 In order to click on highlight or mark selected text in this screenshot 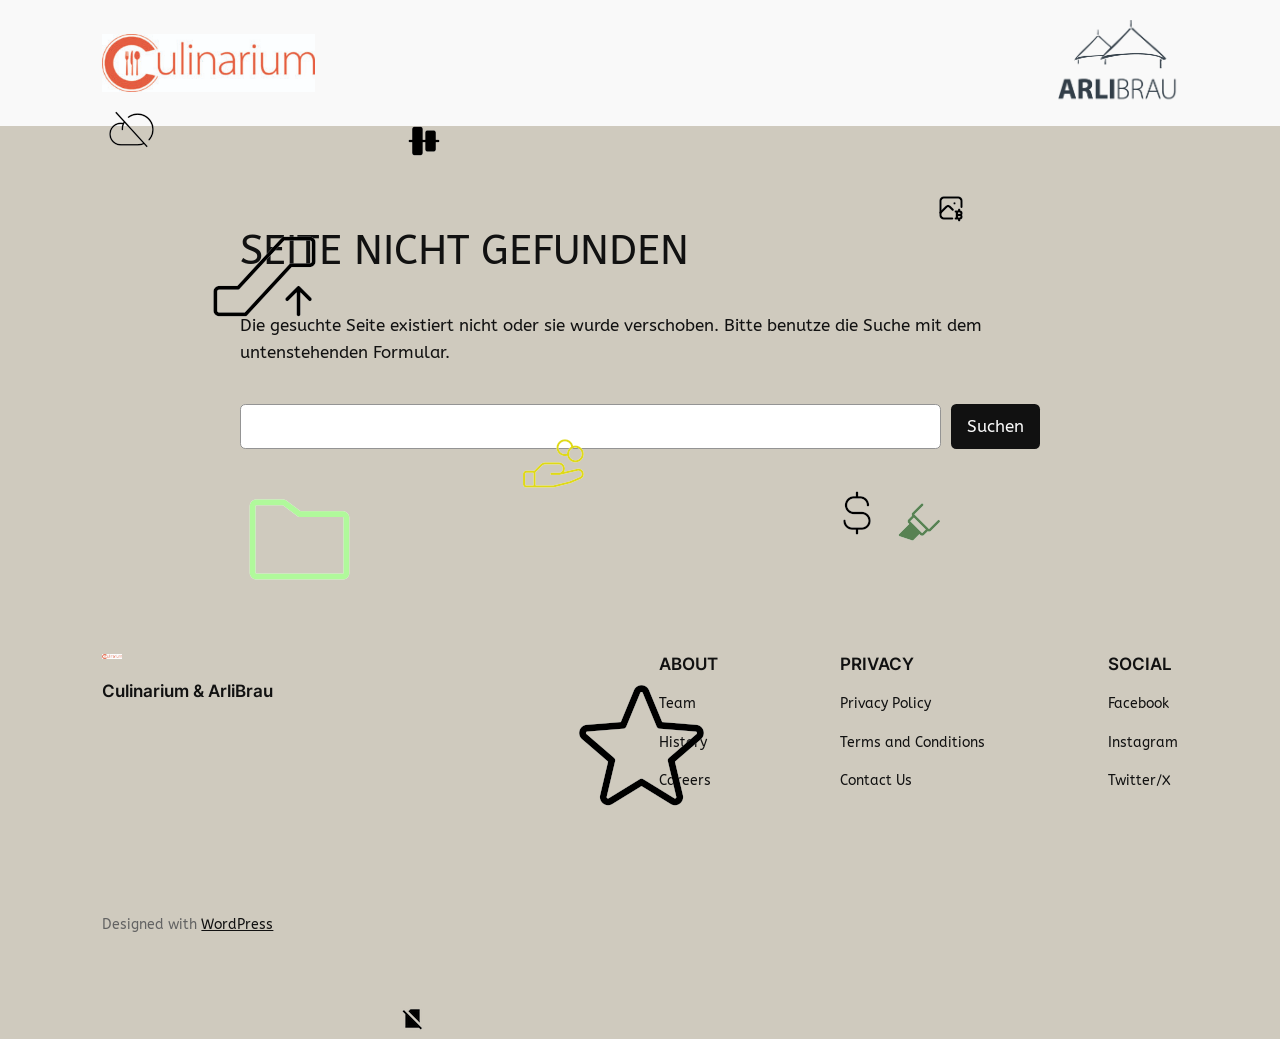, I will do `click(918, 524)`.